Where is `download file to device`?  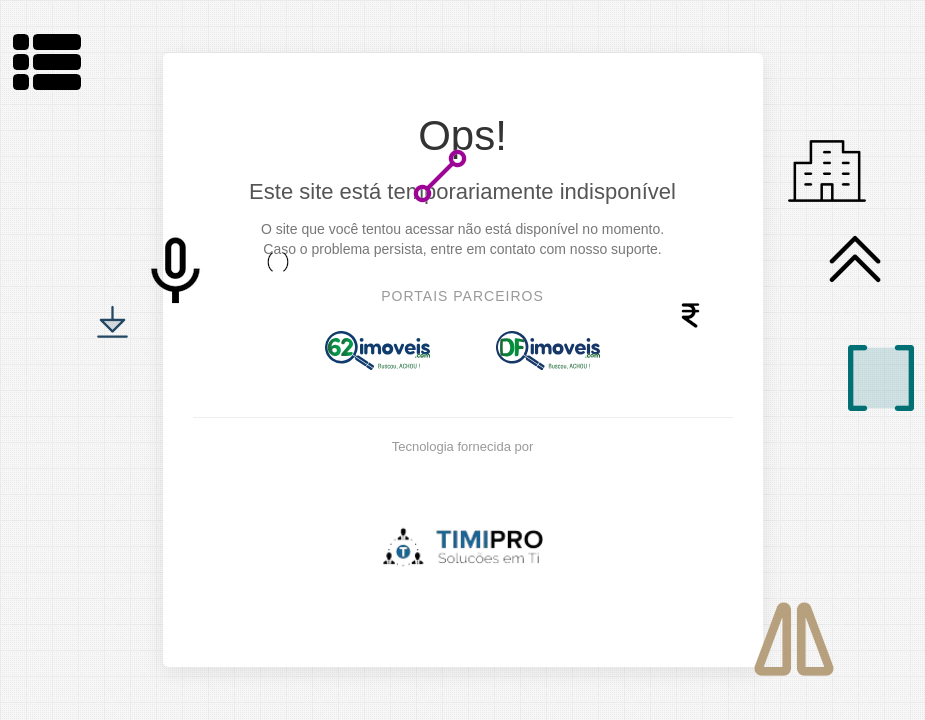
download file to device is located at coordinates (112, 322).